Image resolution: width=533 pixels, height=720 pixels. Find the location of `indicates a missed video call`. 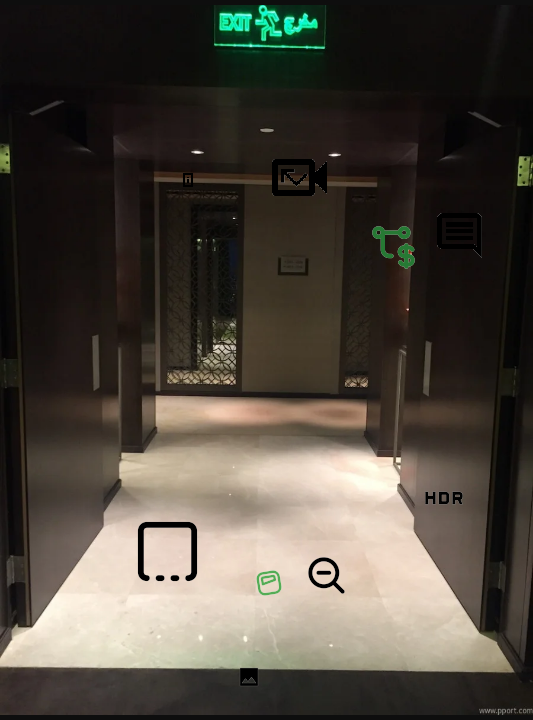

indicates a missed video call is located at coordinates (299, 177).